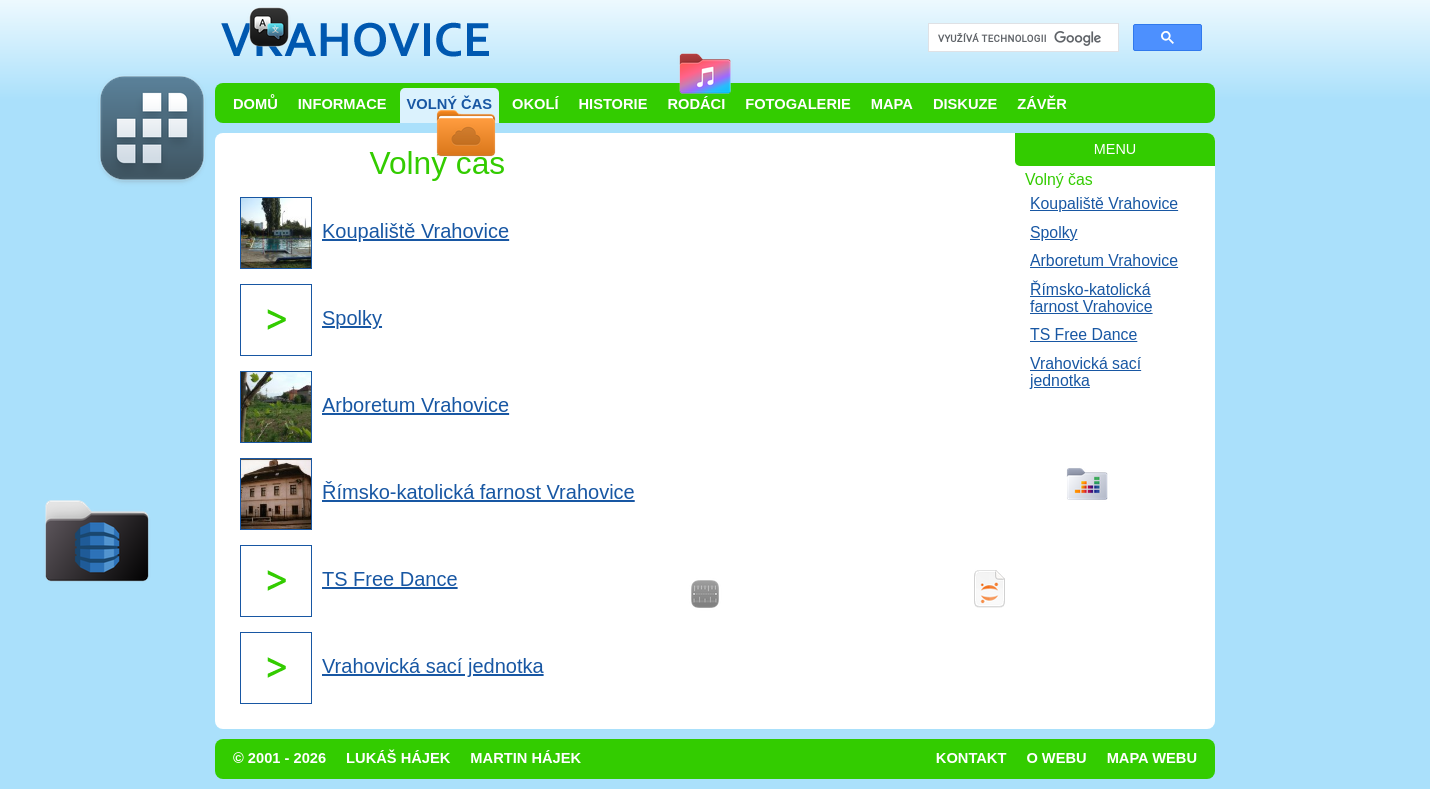 This screenshot has width=1430, height=789. What do you see at coordinates (269, 27) in the screenshot?
I see `open the translate app` at bounding box center [269, 27].